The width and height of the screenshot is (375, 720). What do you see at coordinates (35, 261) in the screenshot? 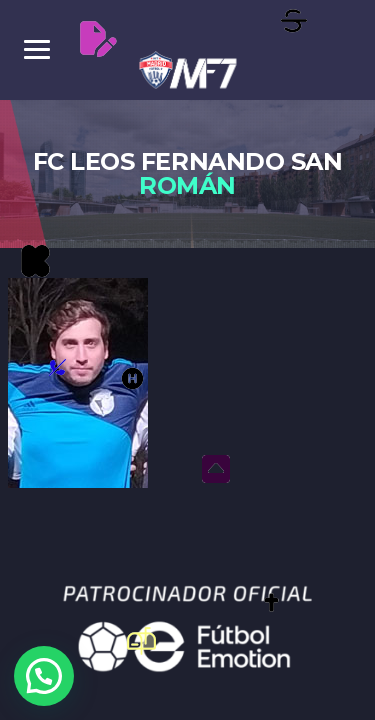
I see `link to Kickstarter profile or campaign` at bounding box center [35, 261].